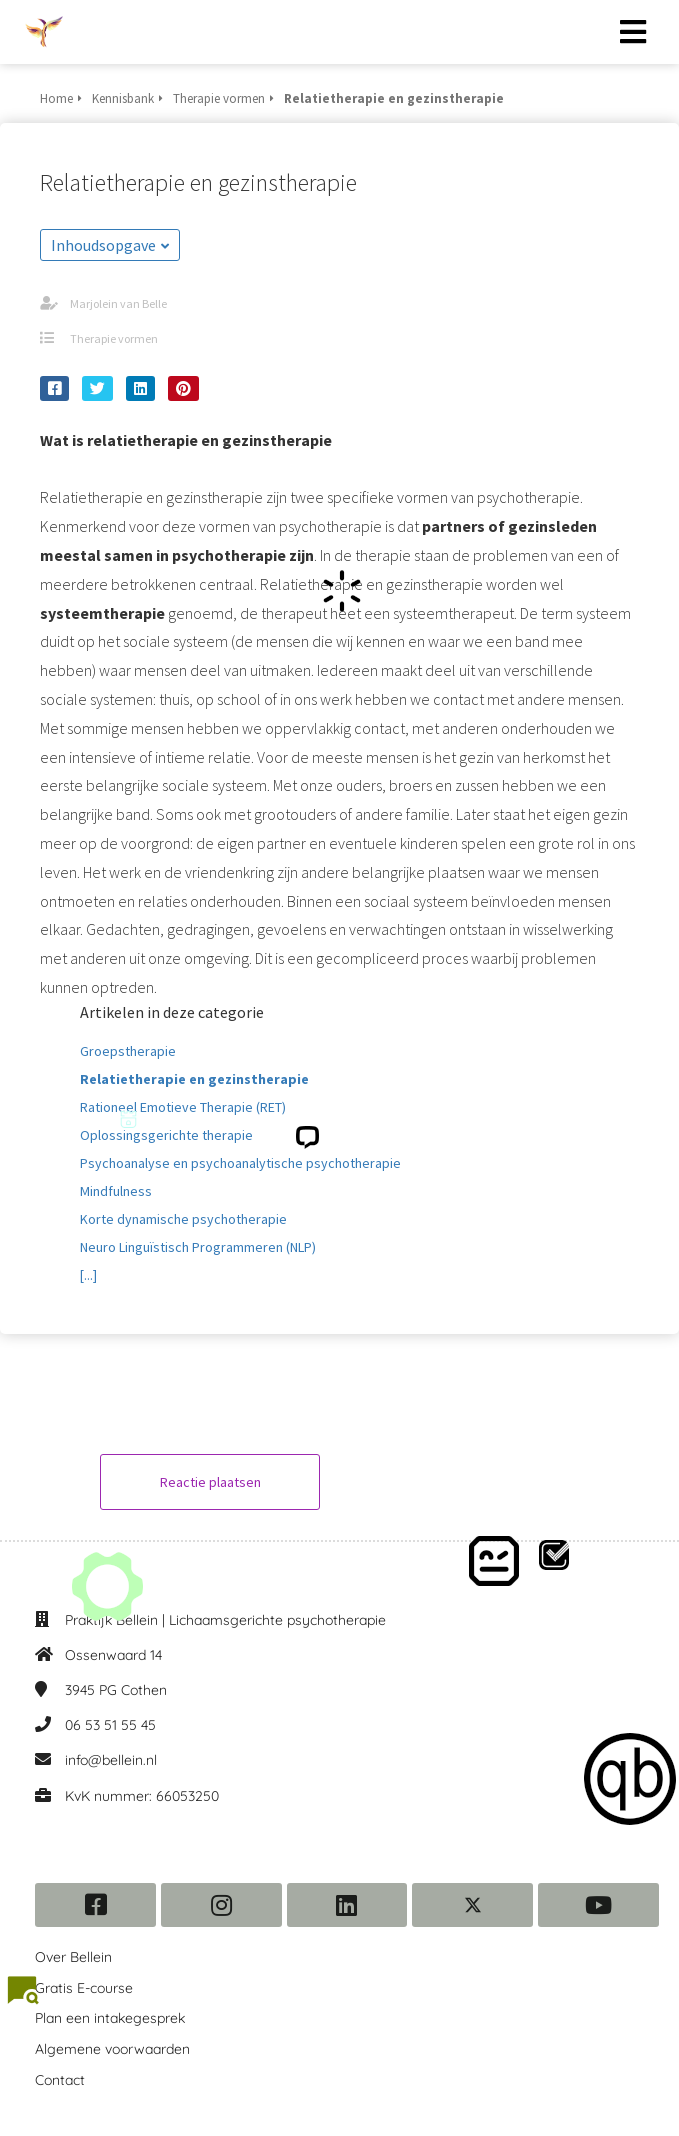  Describe the element at coordinates (554, 1555) in the screenshot. I see `open the trakt app` at that location.